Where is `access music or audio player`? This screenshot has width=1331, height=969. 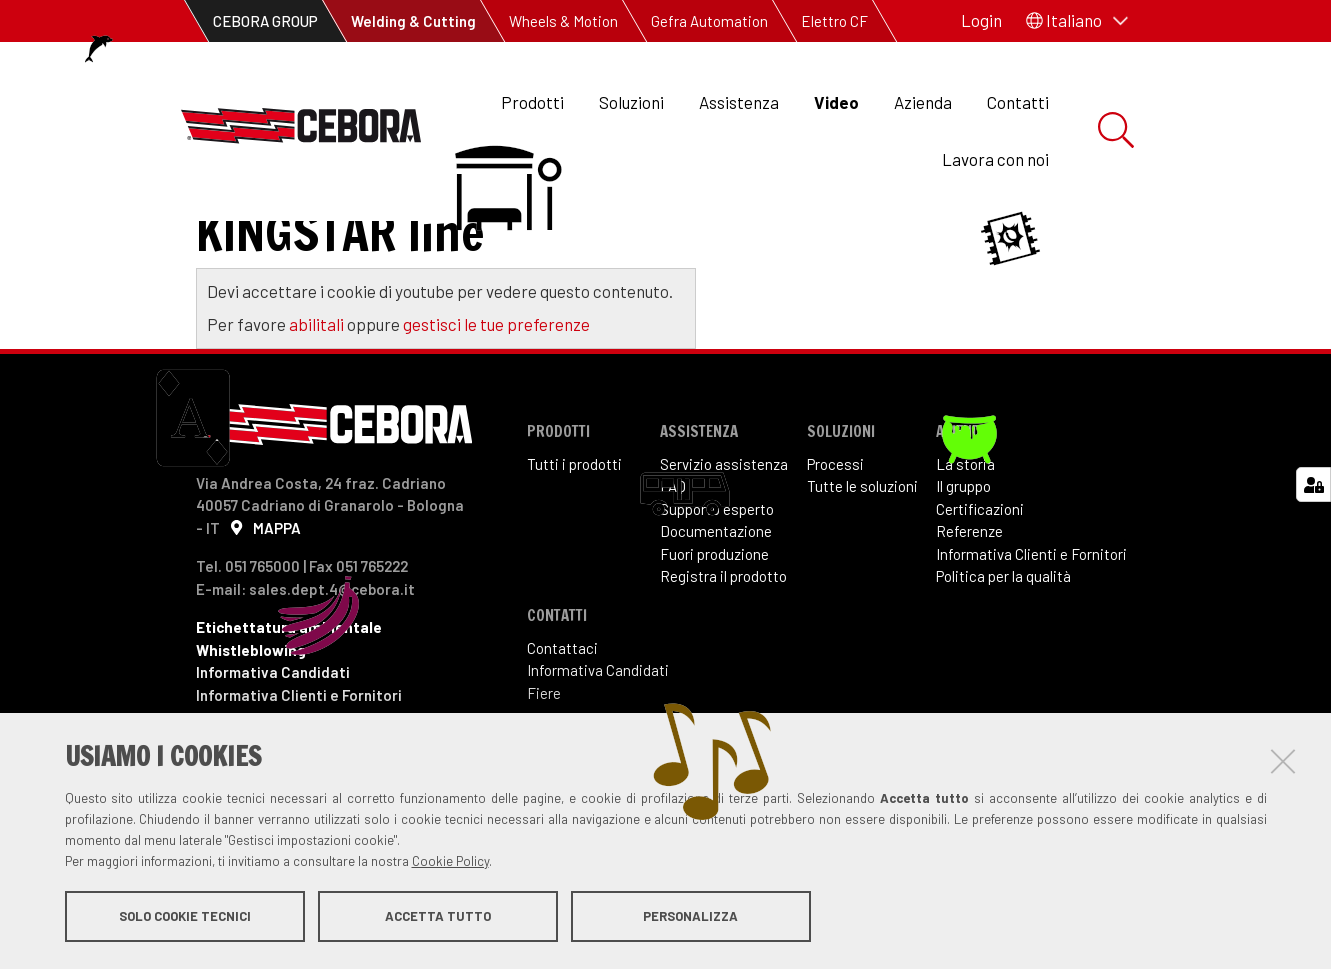 access music or audio player is located at coordinates (712, 762).